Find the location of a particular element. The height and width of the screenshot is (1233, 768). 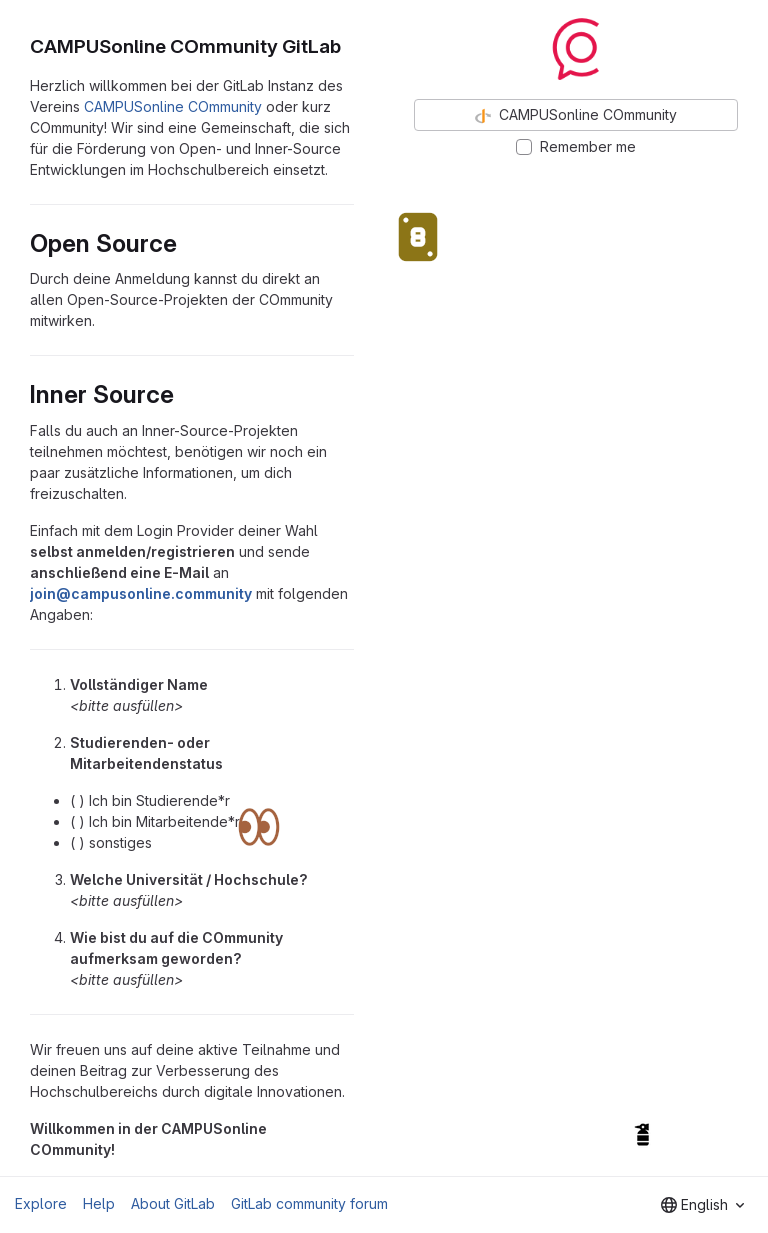

indicates someone is viewing or watching is located at coordinates (259, 827).